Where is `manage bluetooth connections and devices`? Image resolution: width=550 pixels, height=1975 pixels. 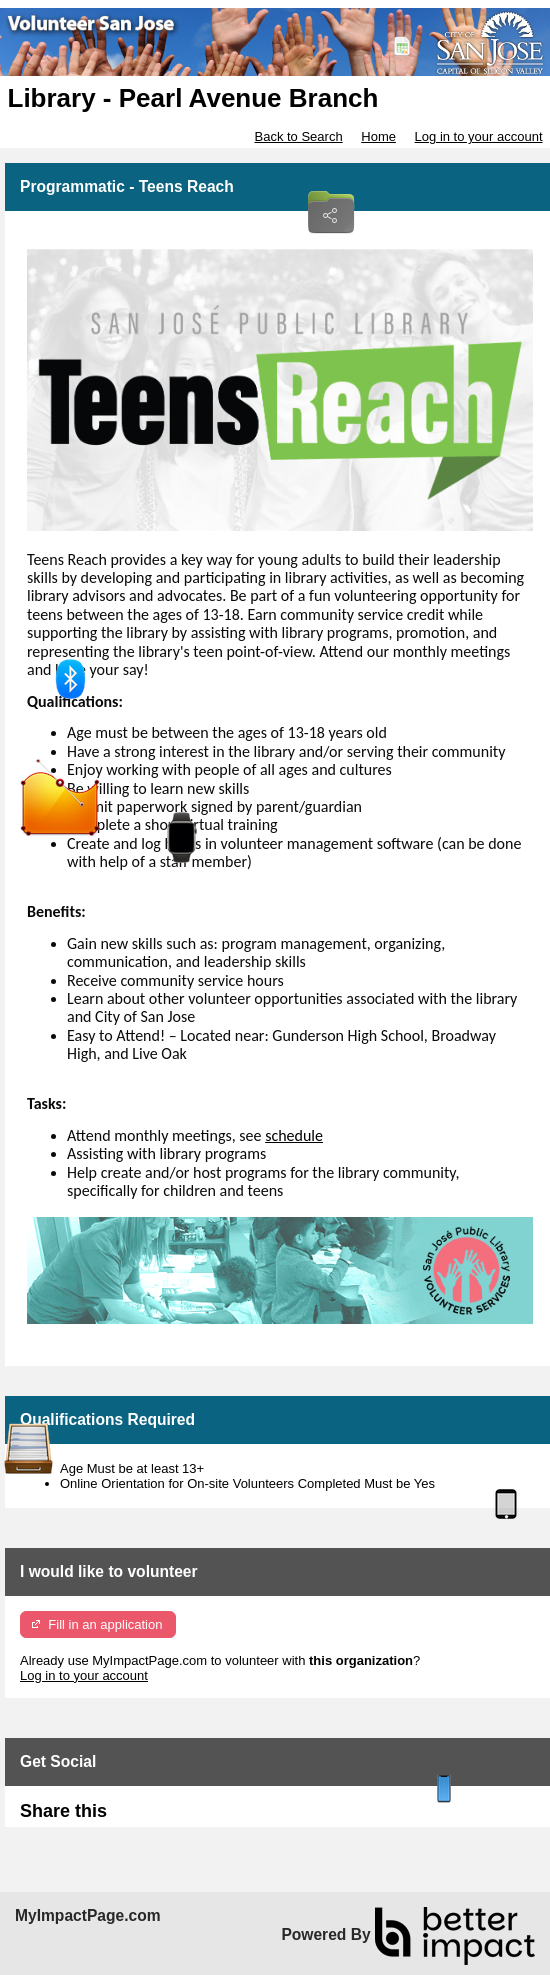
manage bluetooth connections and devices is located at coordinates (71, 679).